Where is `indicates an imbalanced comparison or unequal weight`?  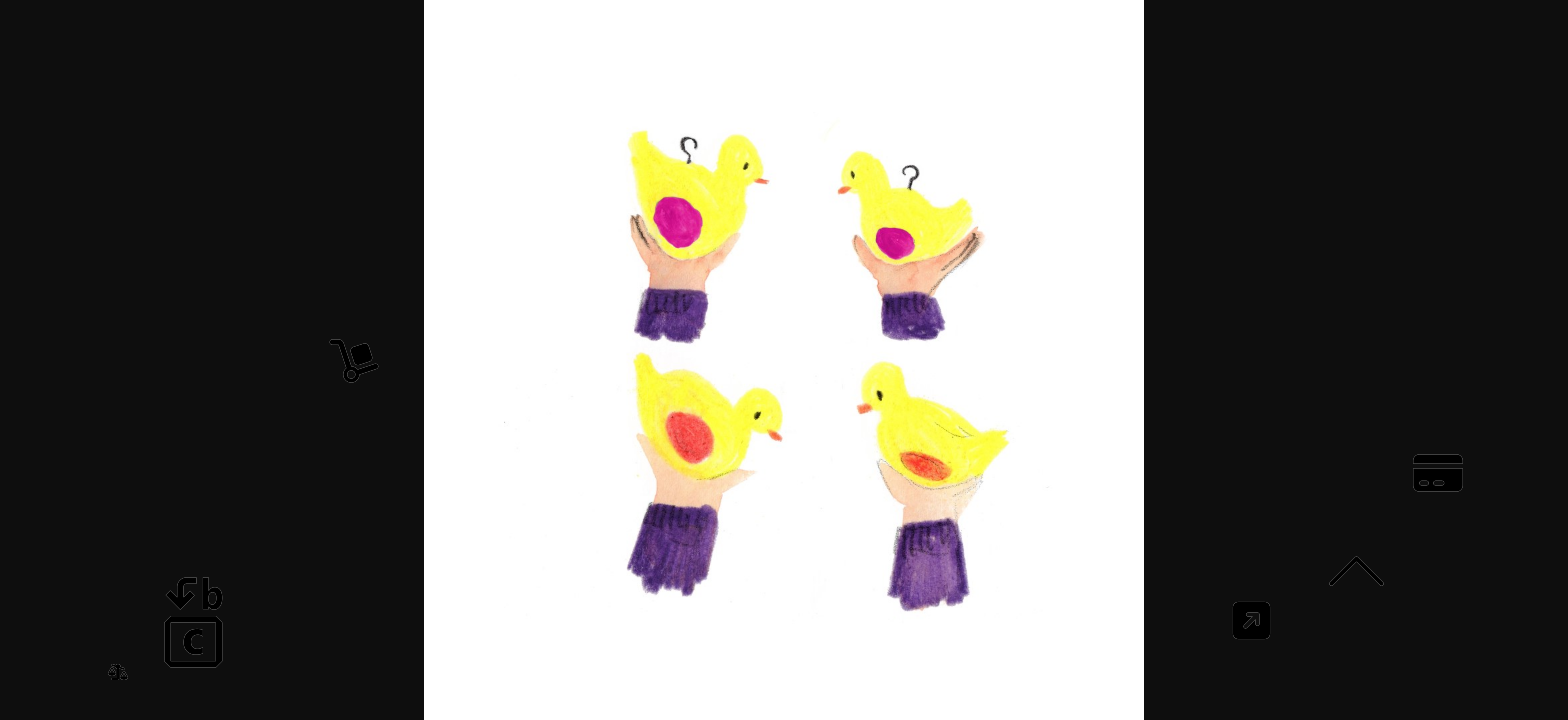 indicates an imbalanced comparison or unequal weight is located at coordinates (118, 672).